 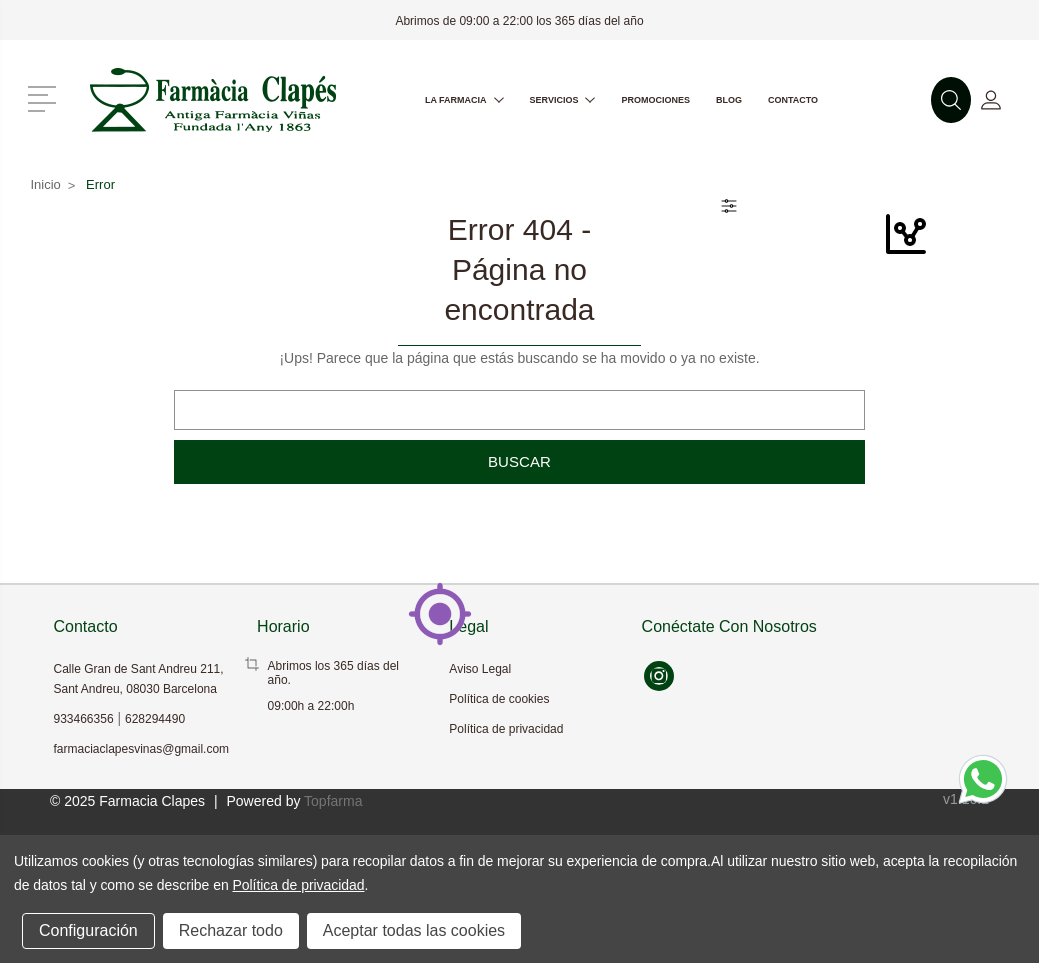 What do you see at coordinates (440, 614) in the screenshot?
I see `center map on your current location` at bounding box center [440, 614].